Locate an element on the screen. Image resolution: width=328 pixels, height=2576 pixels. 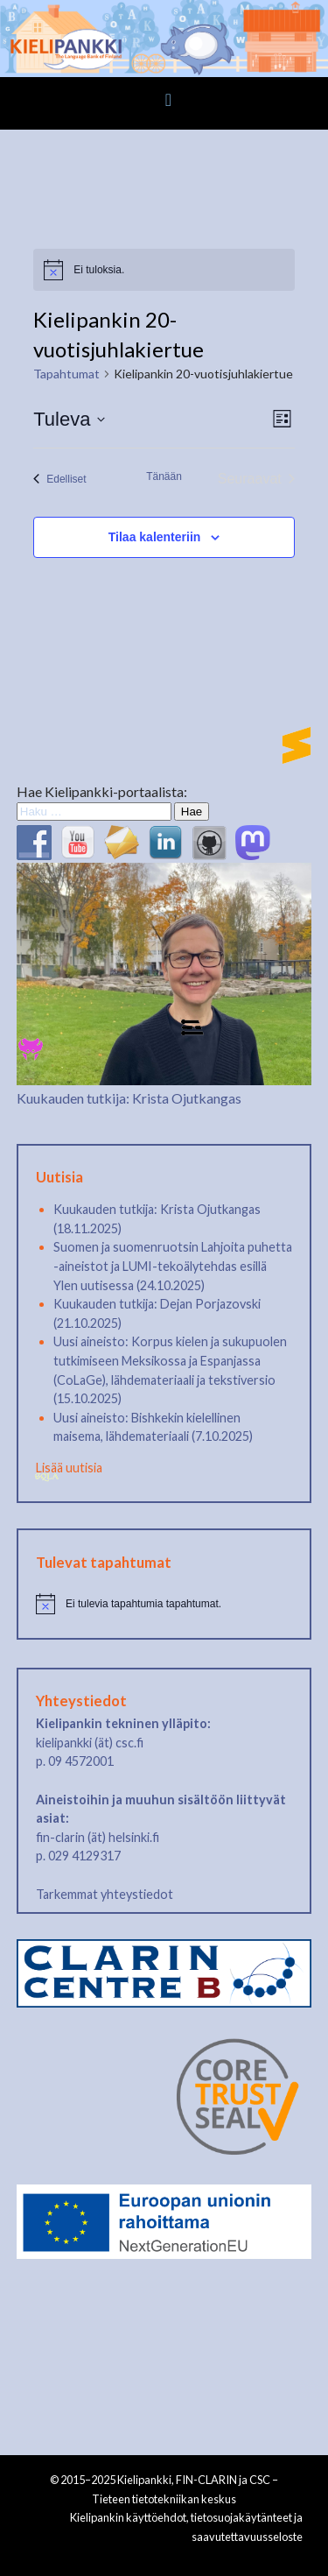
sqlalchemy database toolkit logo is located at coordinates (46, 1477).